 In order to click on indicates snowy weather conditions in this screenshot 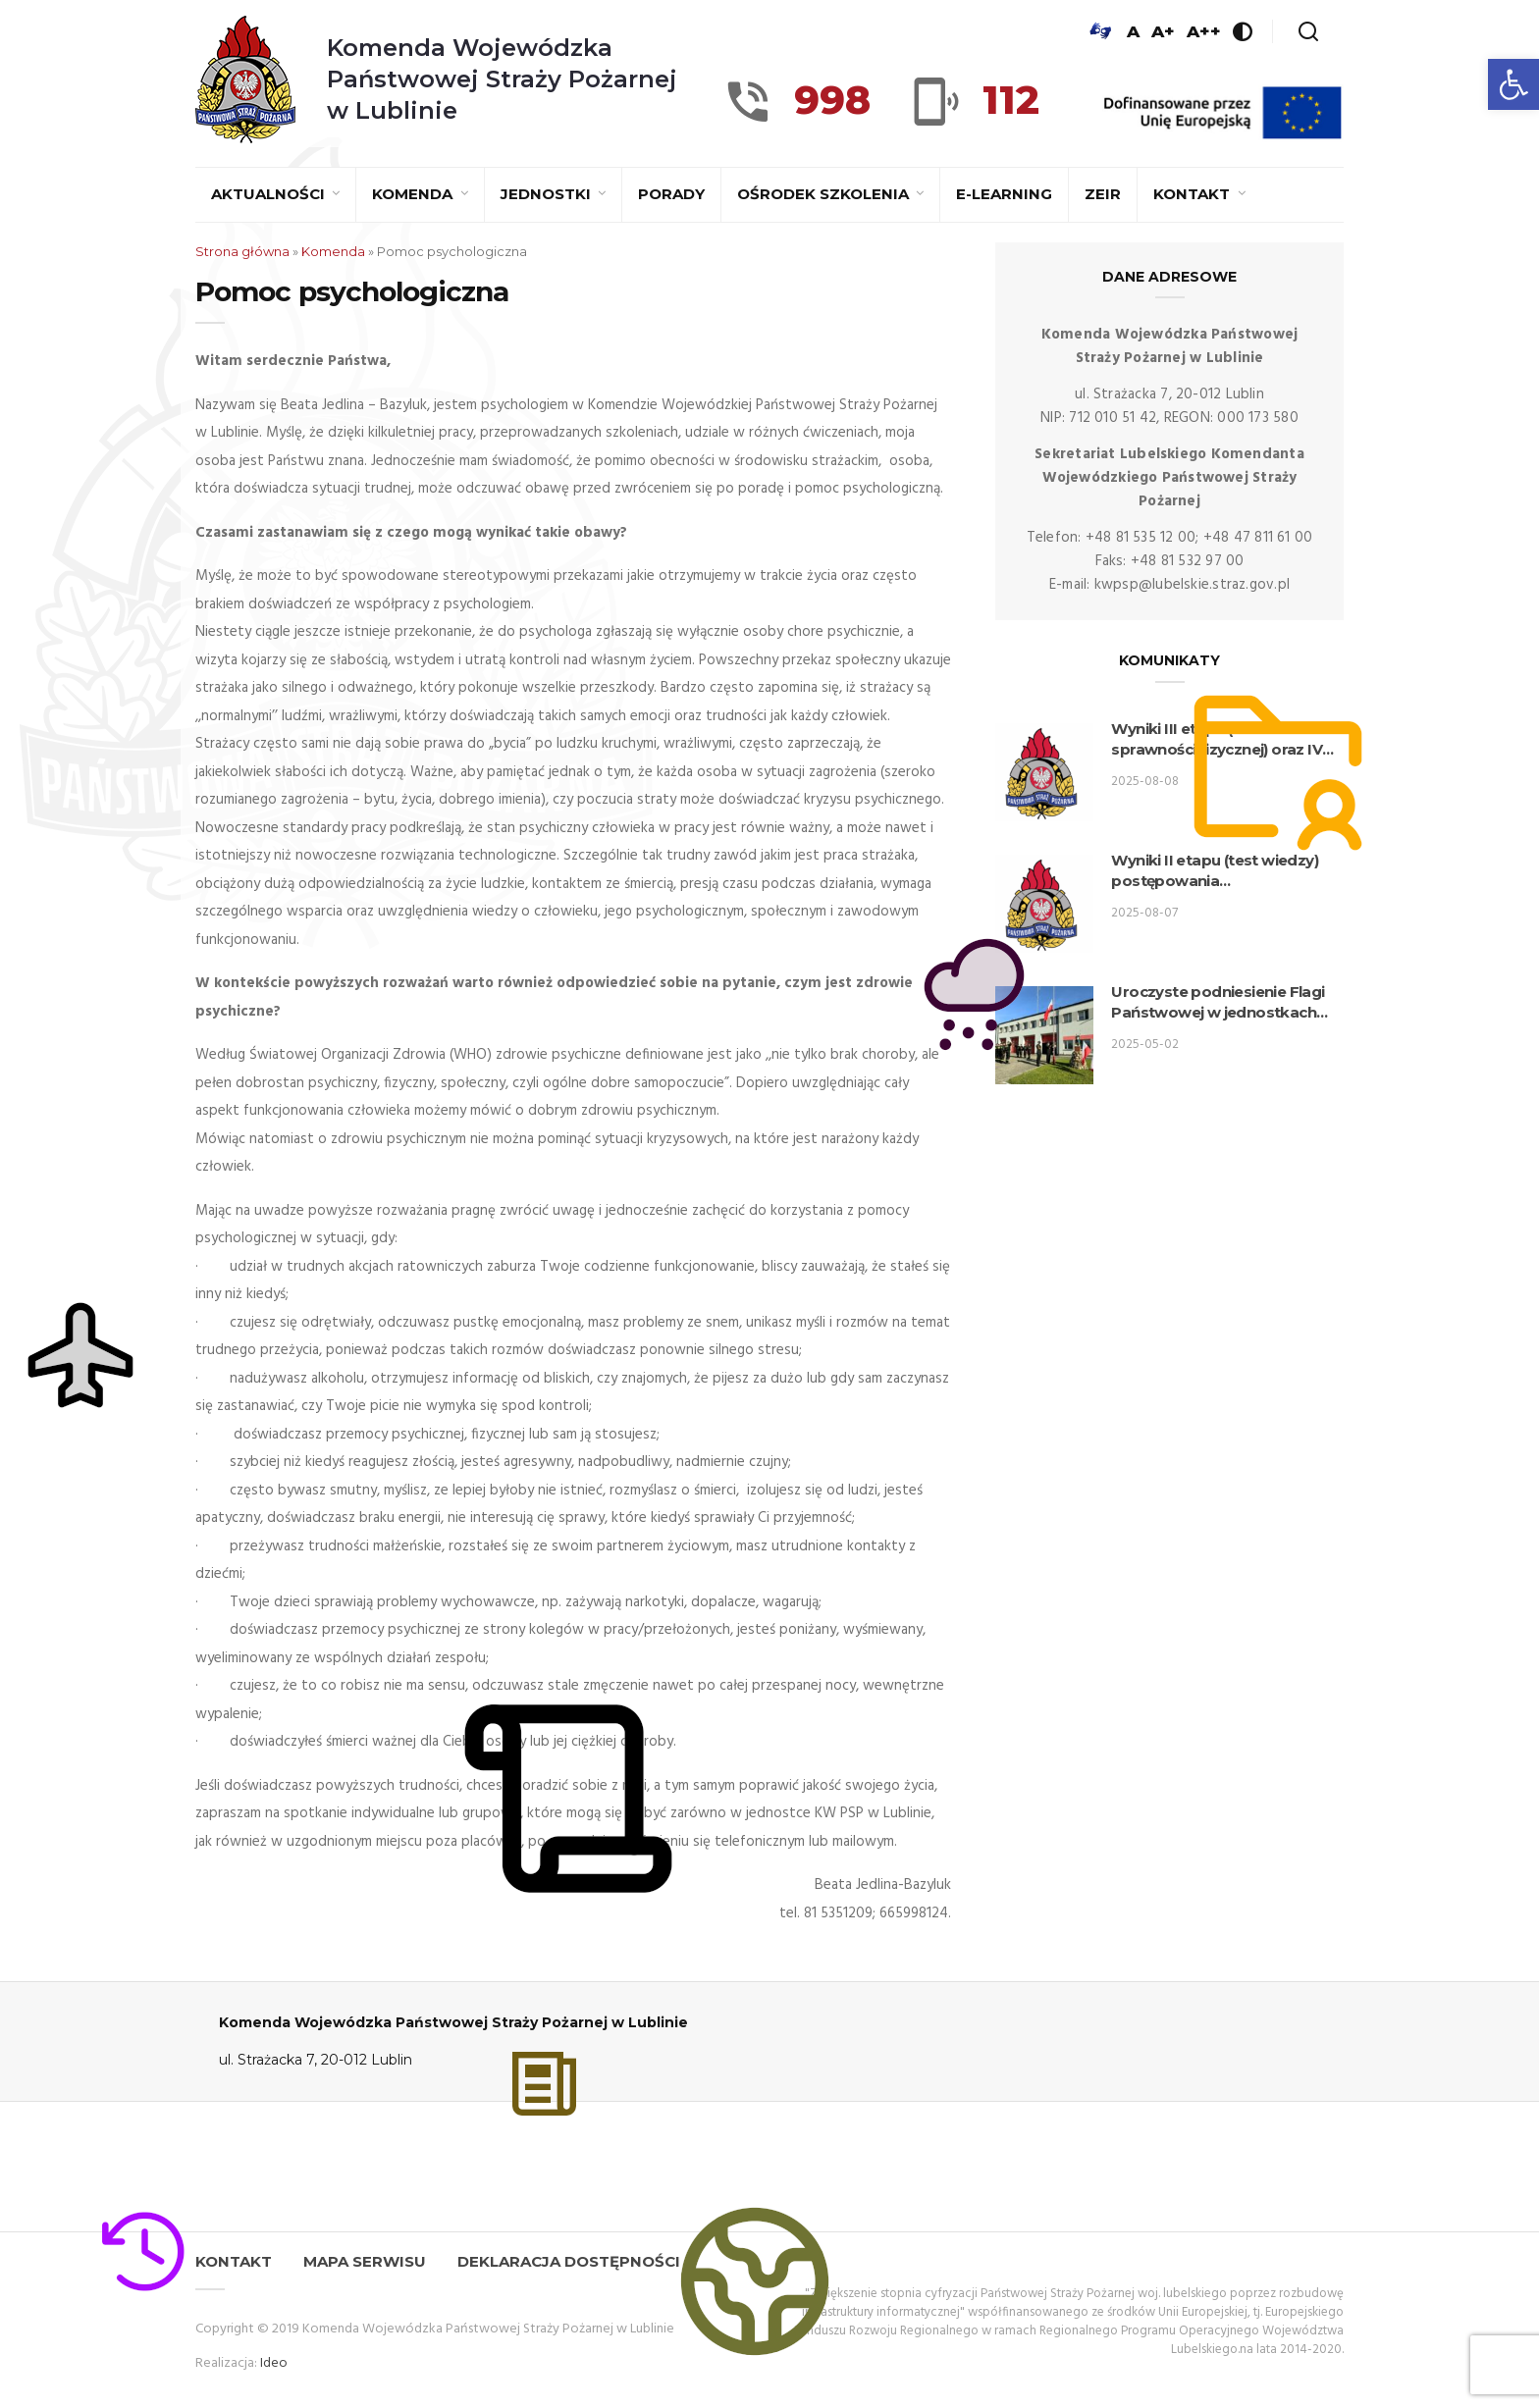, I will do `click(974, 992)`.